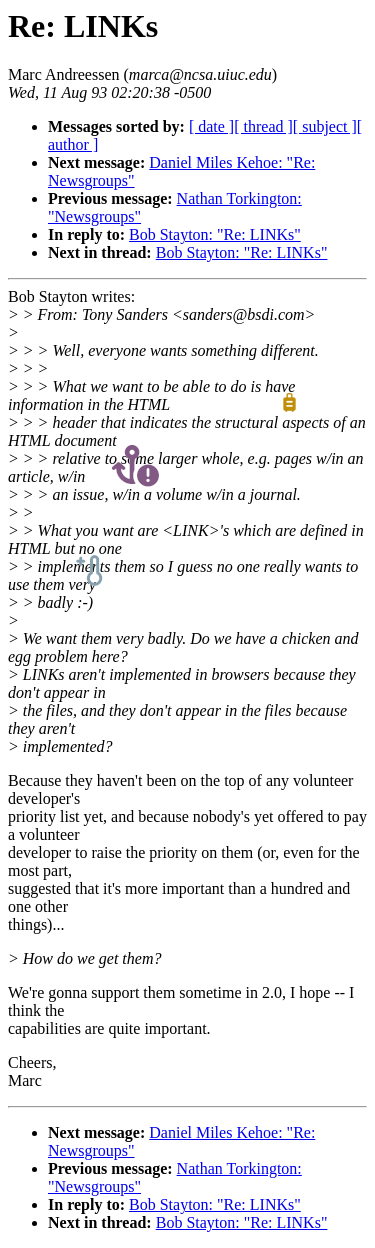 Image resolution: width=375 pixels, height=1248 pixels. I want to click on increase temperature setting, so click(91, 570).